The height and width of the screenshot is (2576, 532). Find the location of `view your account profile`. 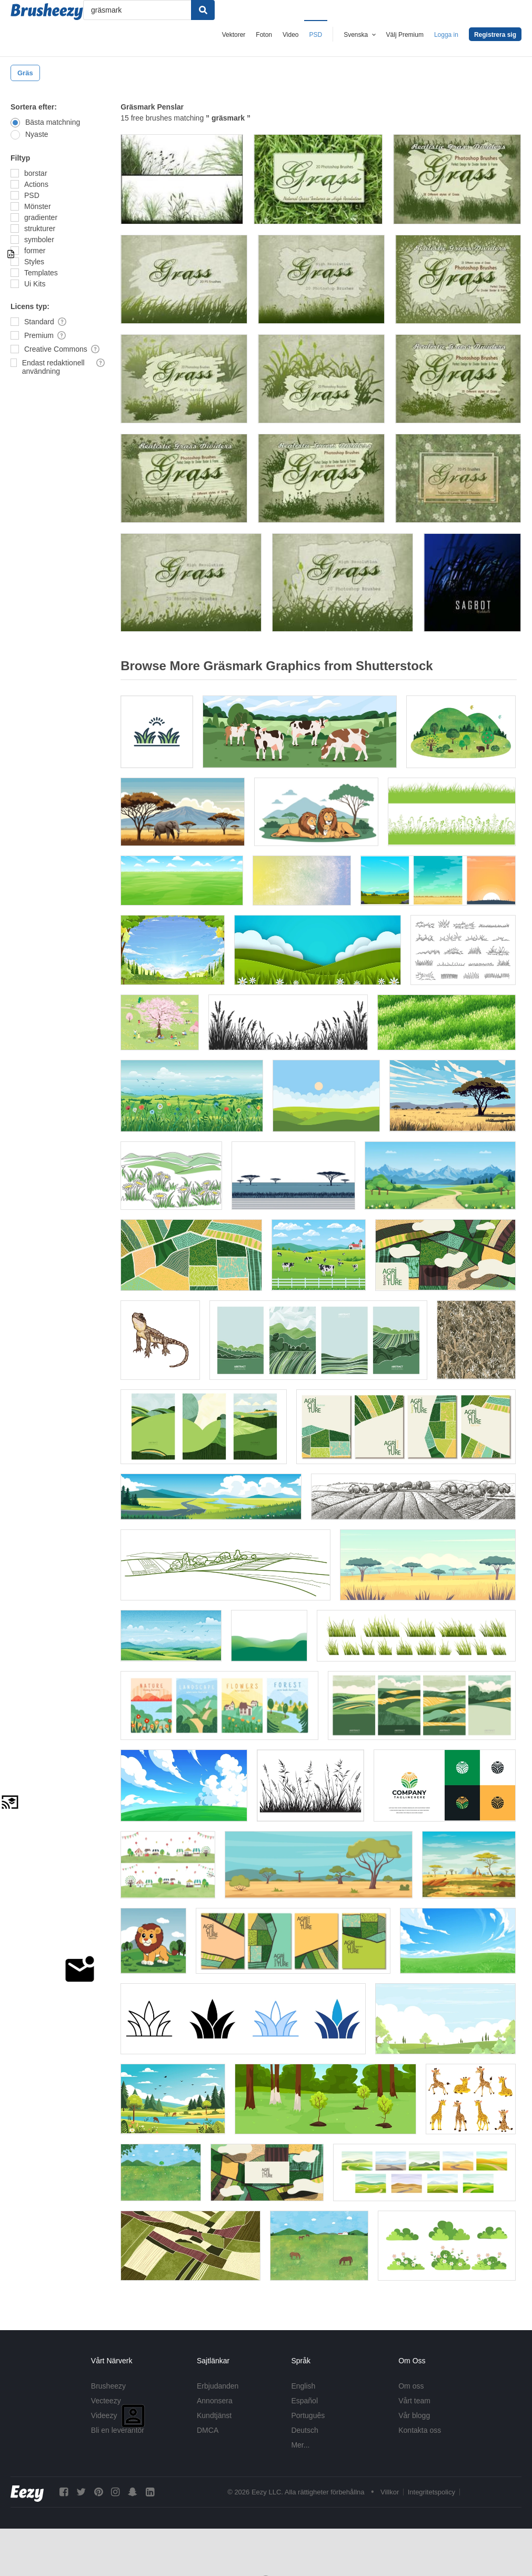

view your account profile is located at coordinates (133, 2416).